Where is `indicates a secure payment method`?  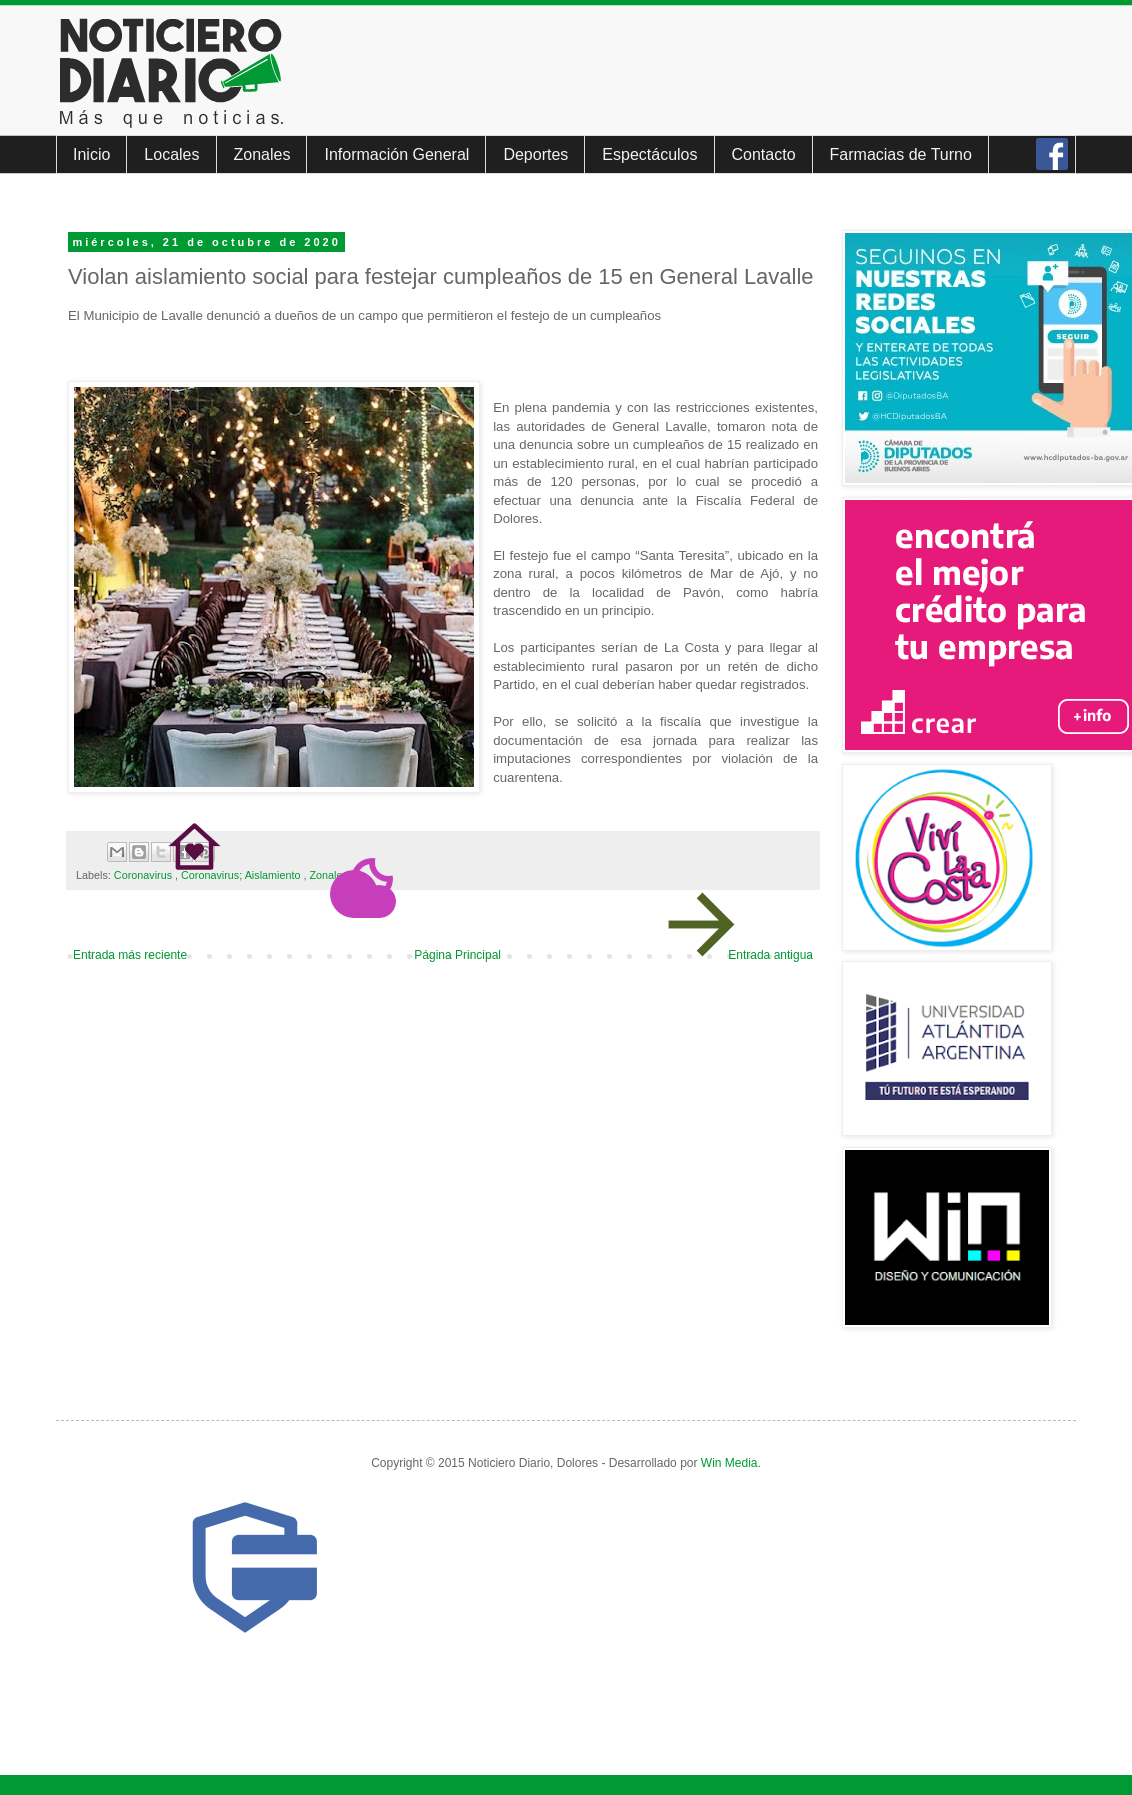 indicates a secure payment method is located at coordinates (251, 1567).